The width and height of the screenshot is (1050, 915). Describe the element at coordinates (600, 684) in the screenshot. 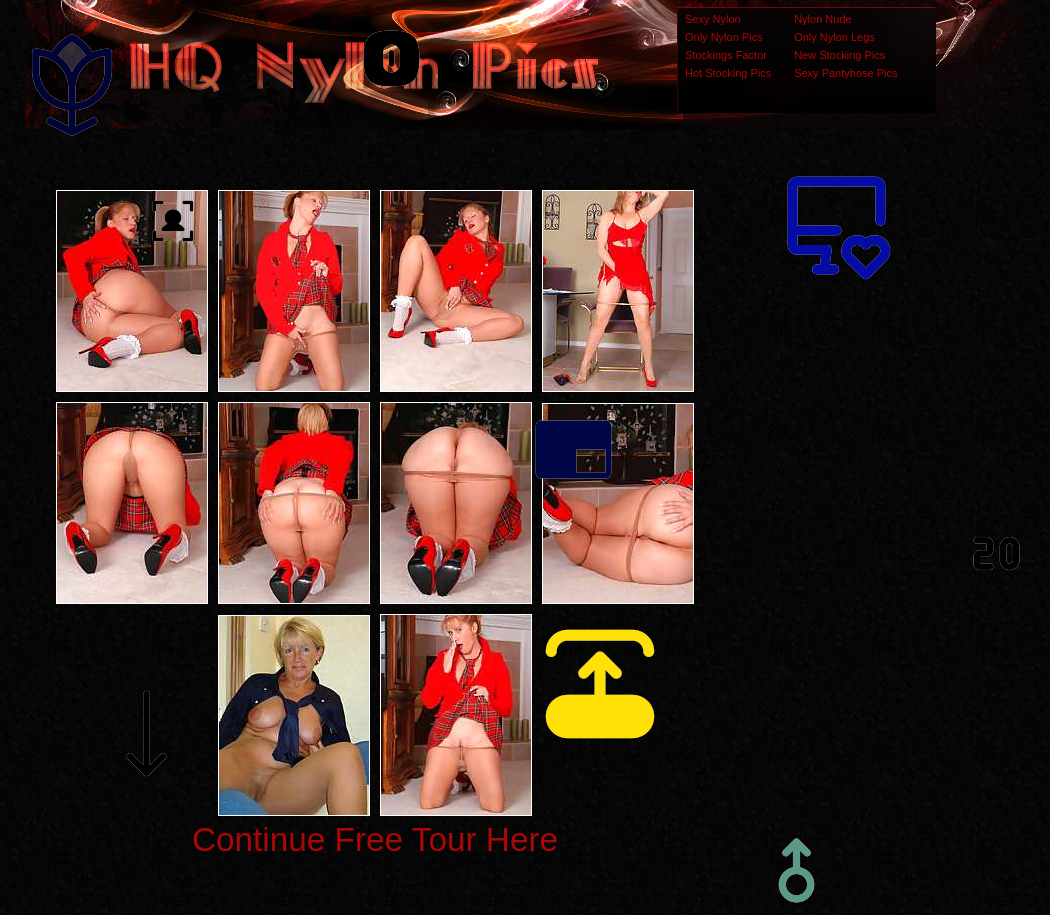

I see `move element to top position` at that location.